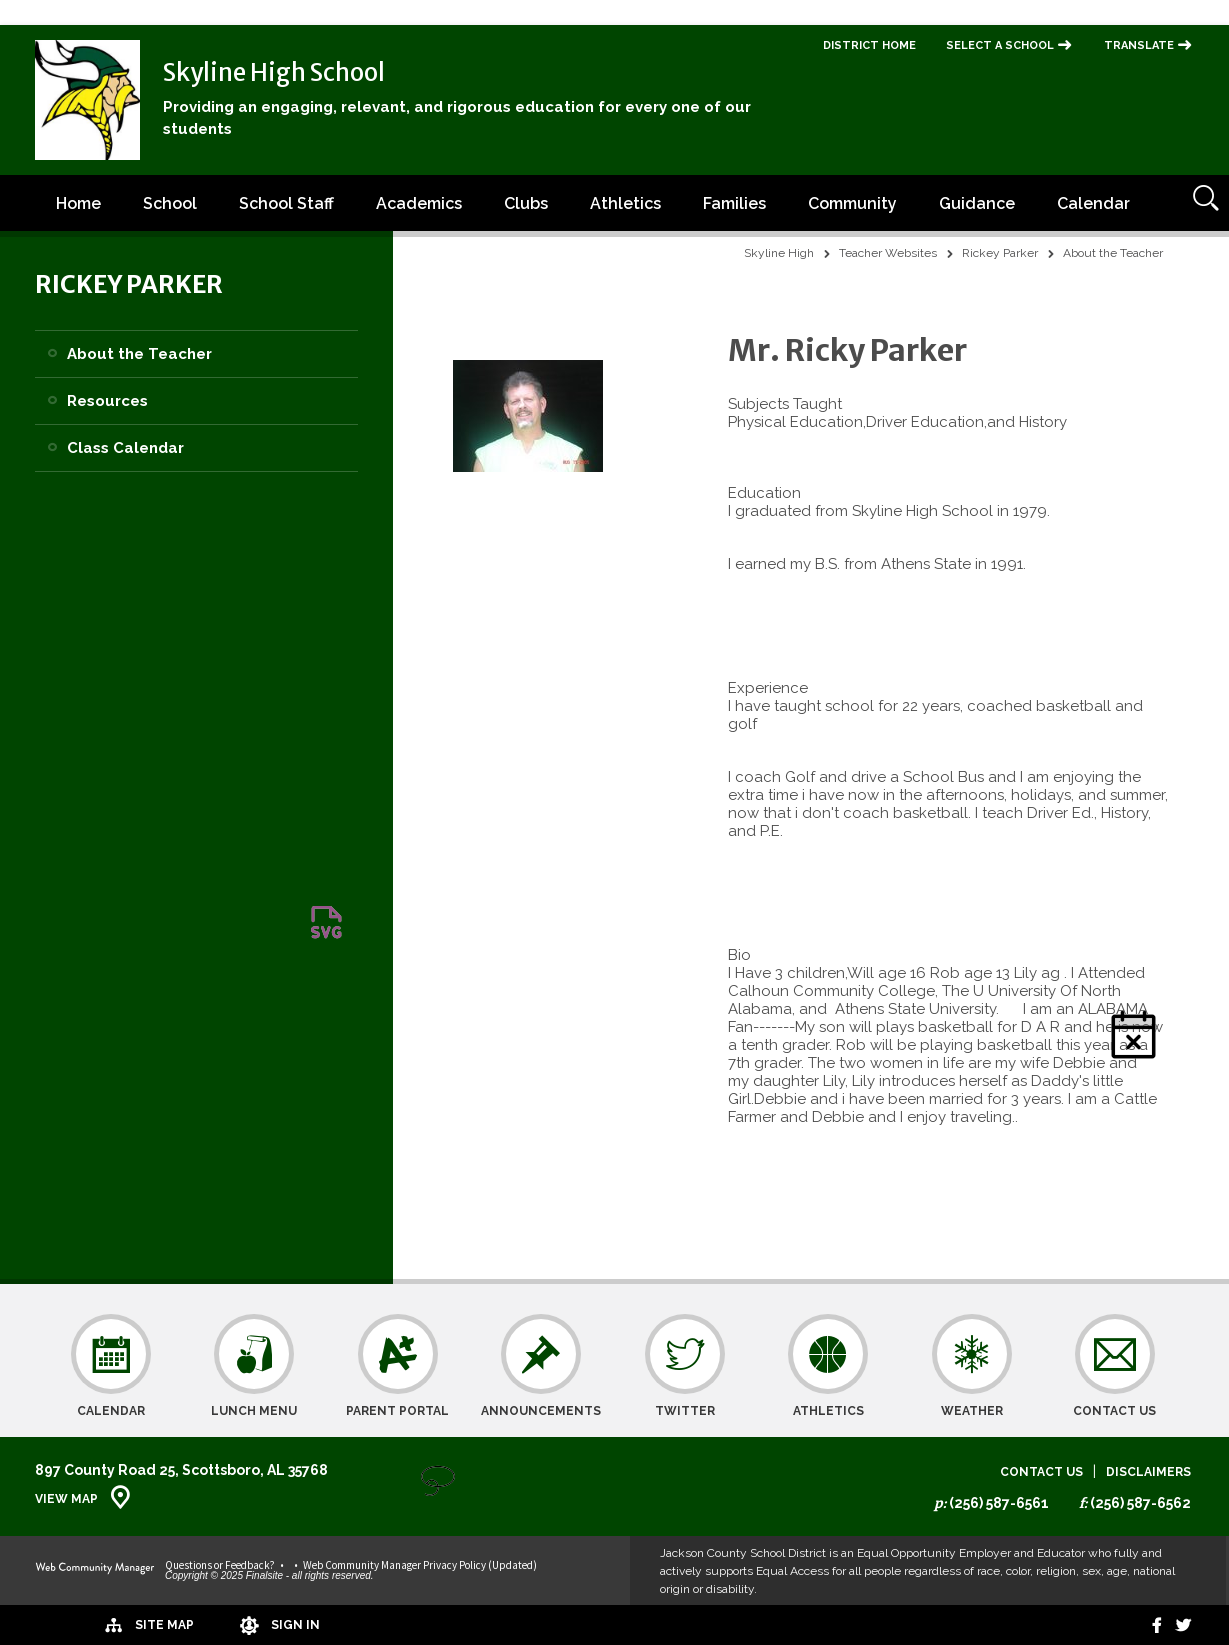 This screenshot has height=1645, width=1229. I want to click on cancel or delete a scheduled event, so click(1133, 1036).